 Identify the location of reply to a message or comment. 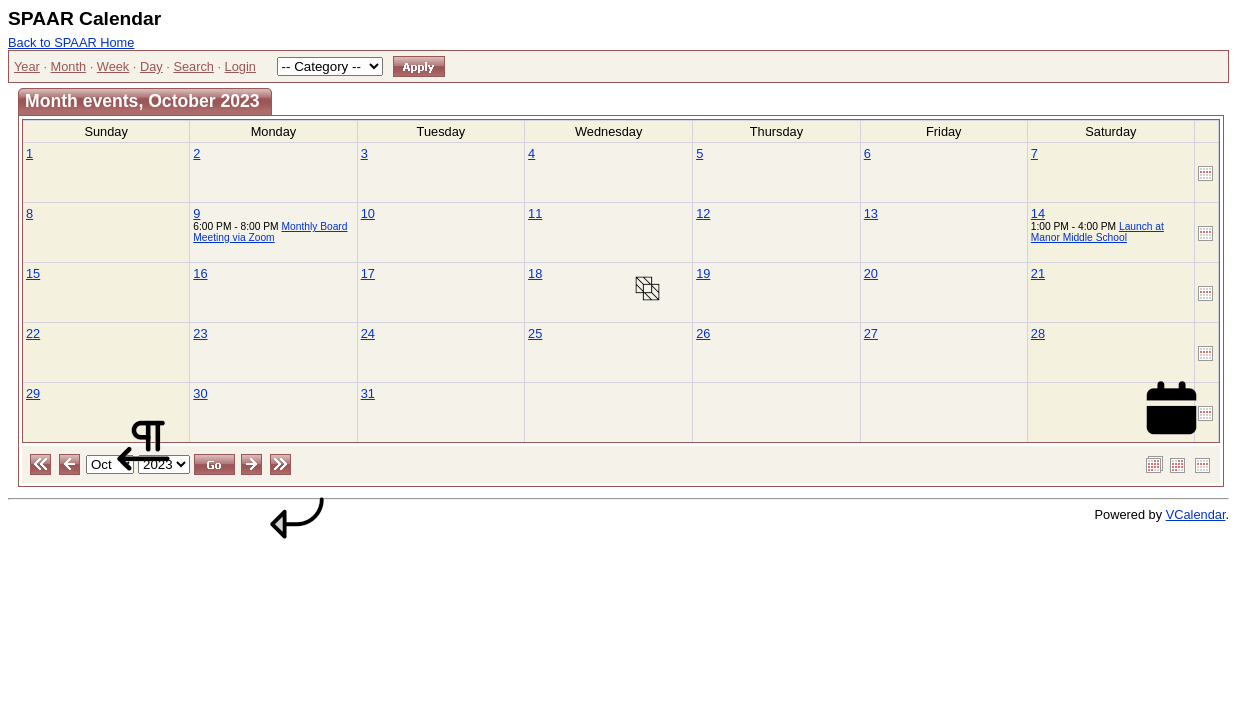
(297, 518).